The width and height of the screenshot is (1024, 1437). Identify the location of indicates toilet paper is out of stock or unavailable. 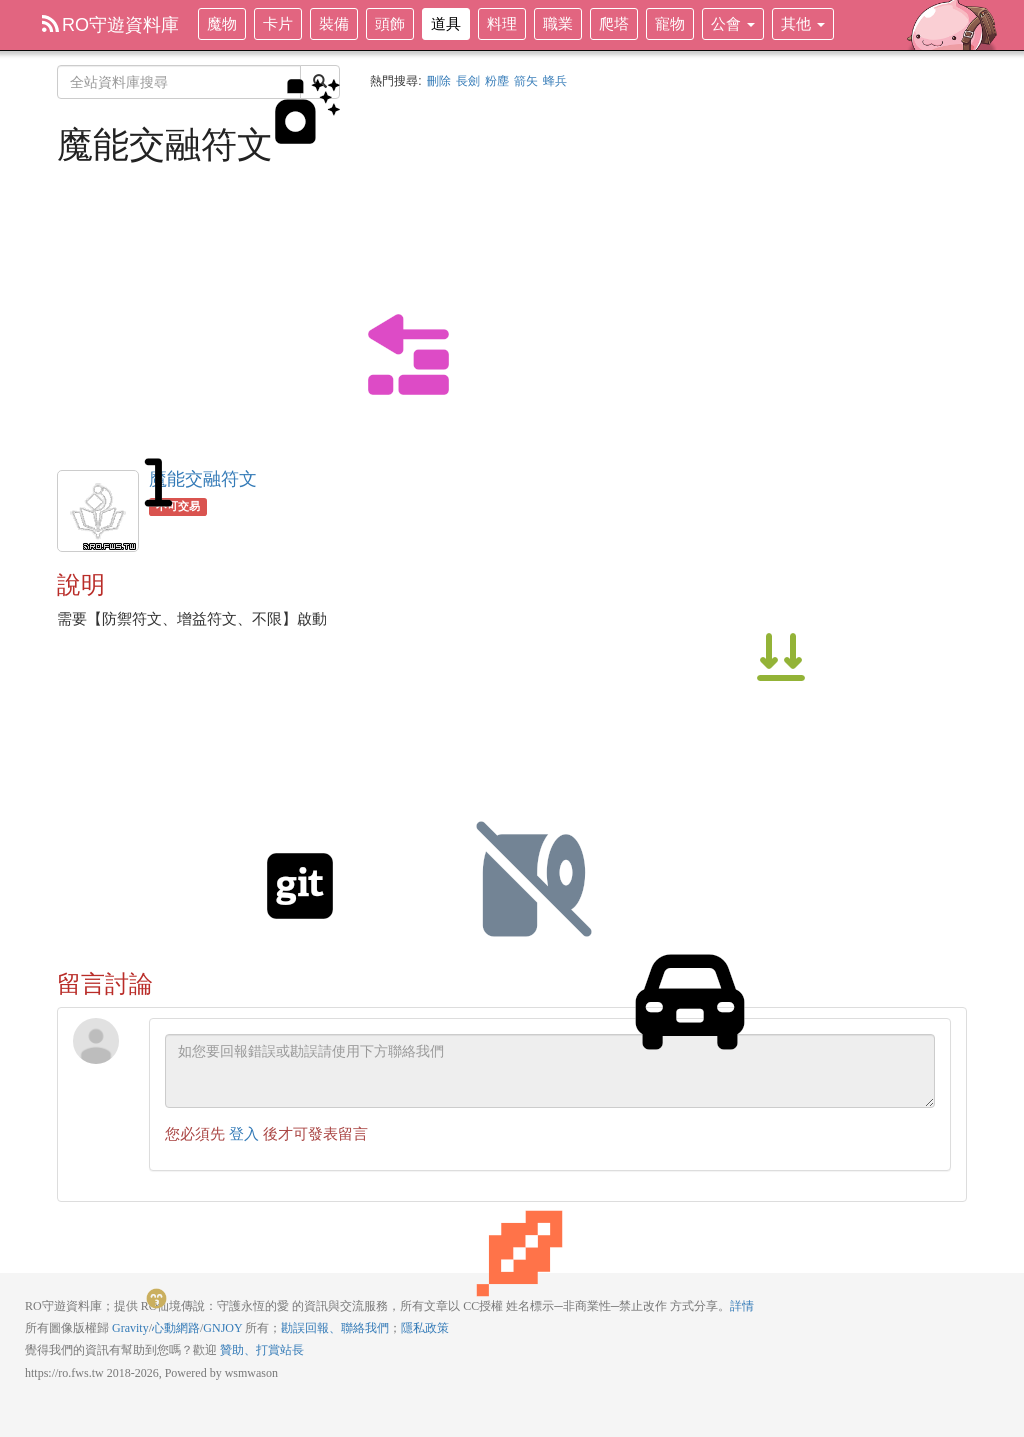
(534, 879).